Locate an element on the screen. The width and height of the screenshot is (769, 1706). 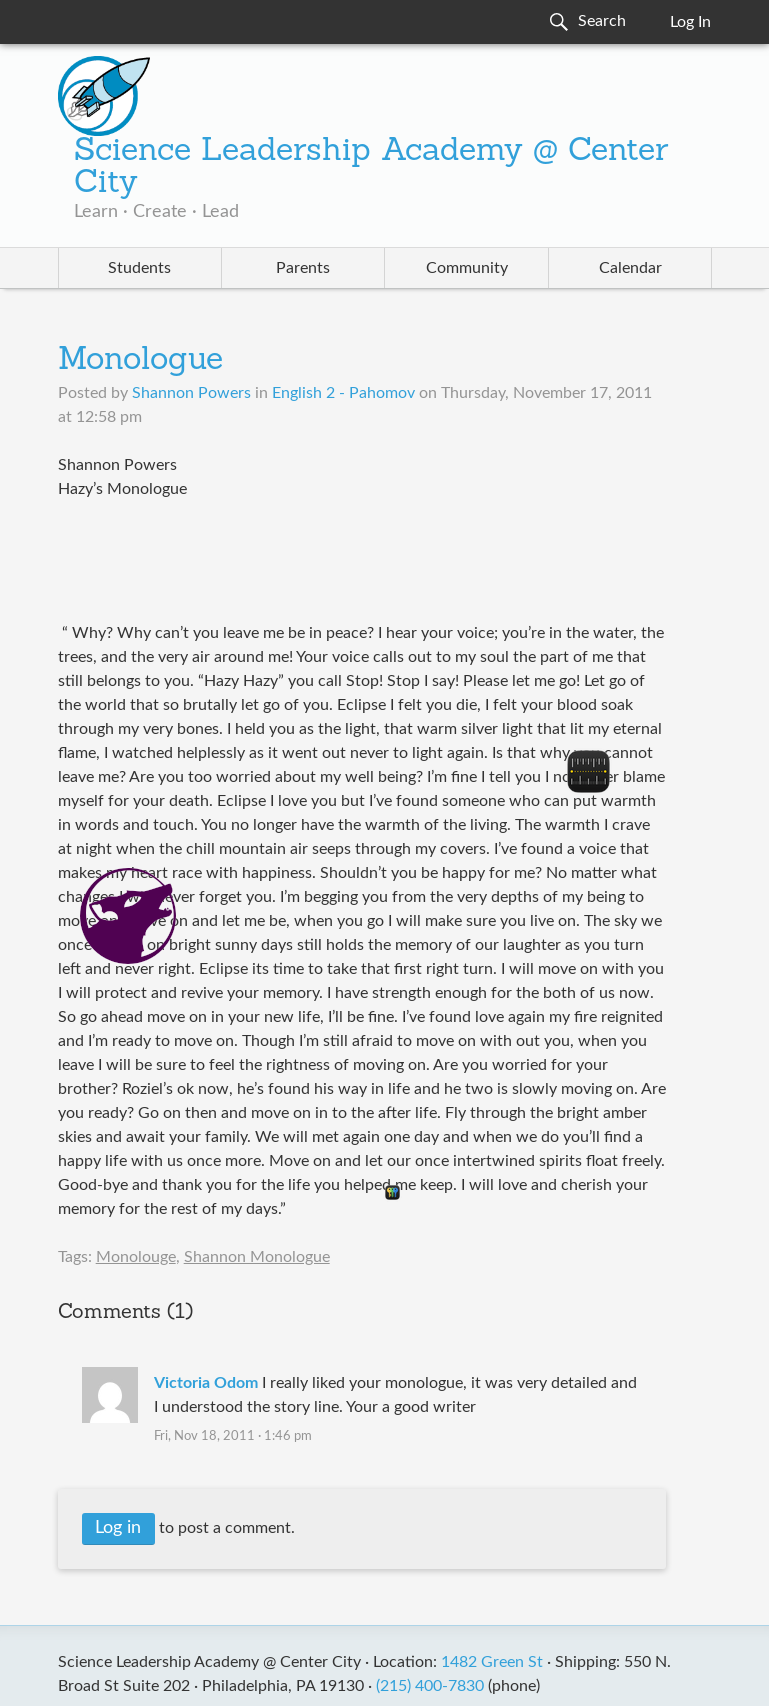
open the Measure app is located at coordinates (588, 771).